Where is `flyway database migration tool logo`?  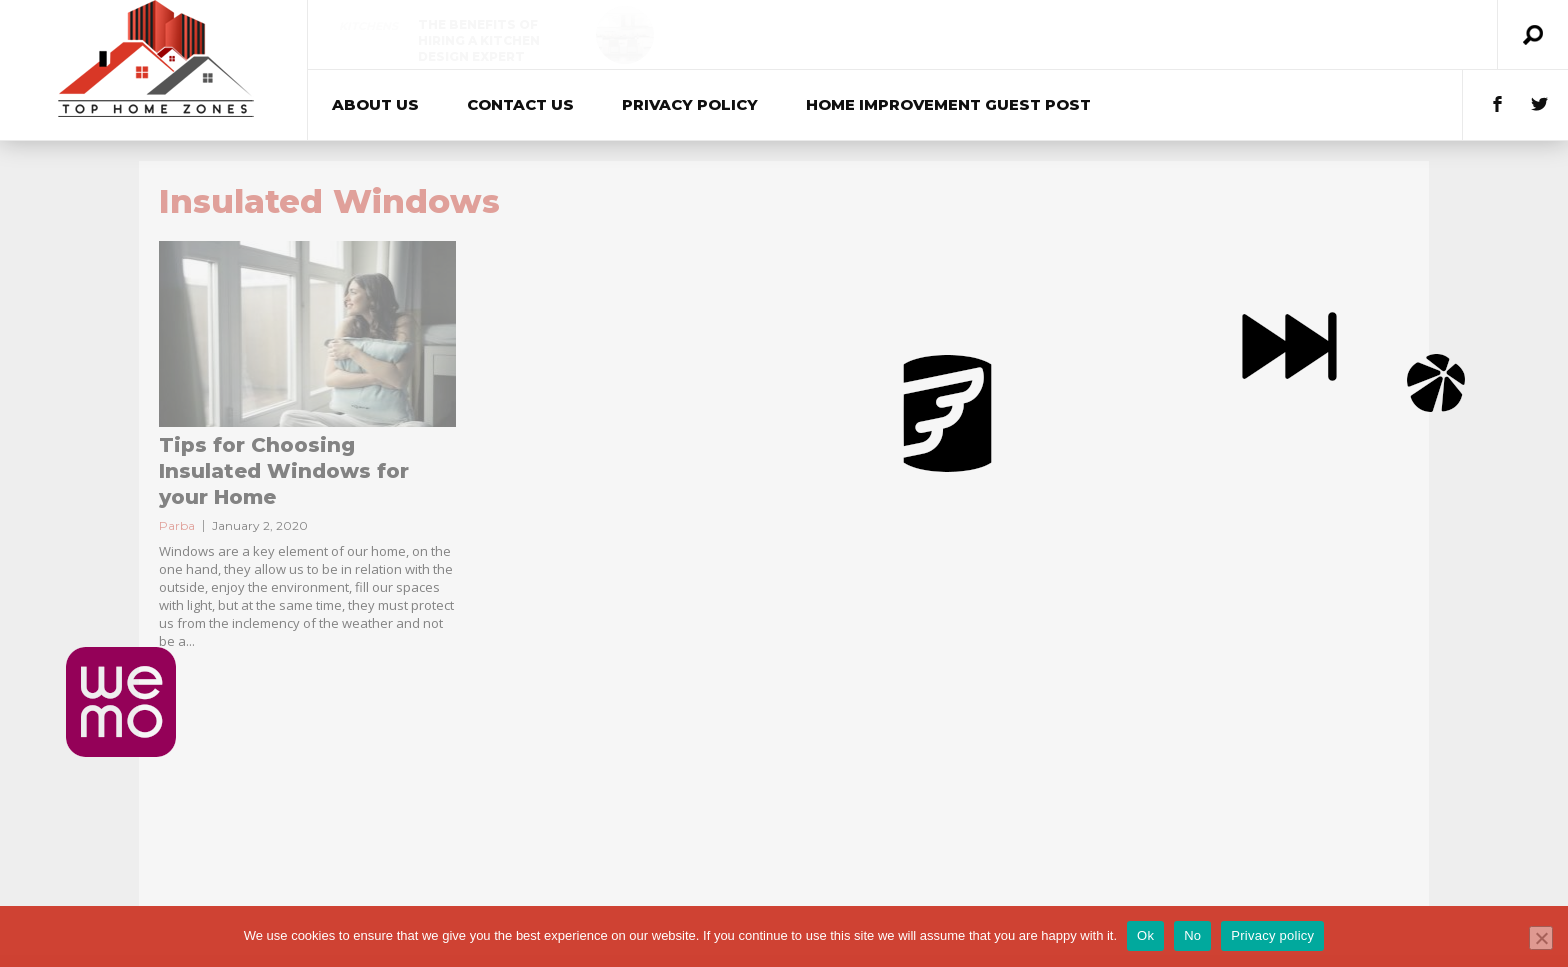
flyway database migration tool logo is located at coordinates (947, 413).